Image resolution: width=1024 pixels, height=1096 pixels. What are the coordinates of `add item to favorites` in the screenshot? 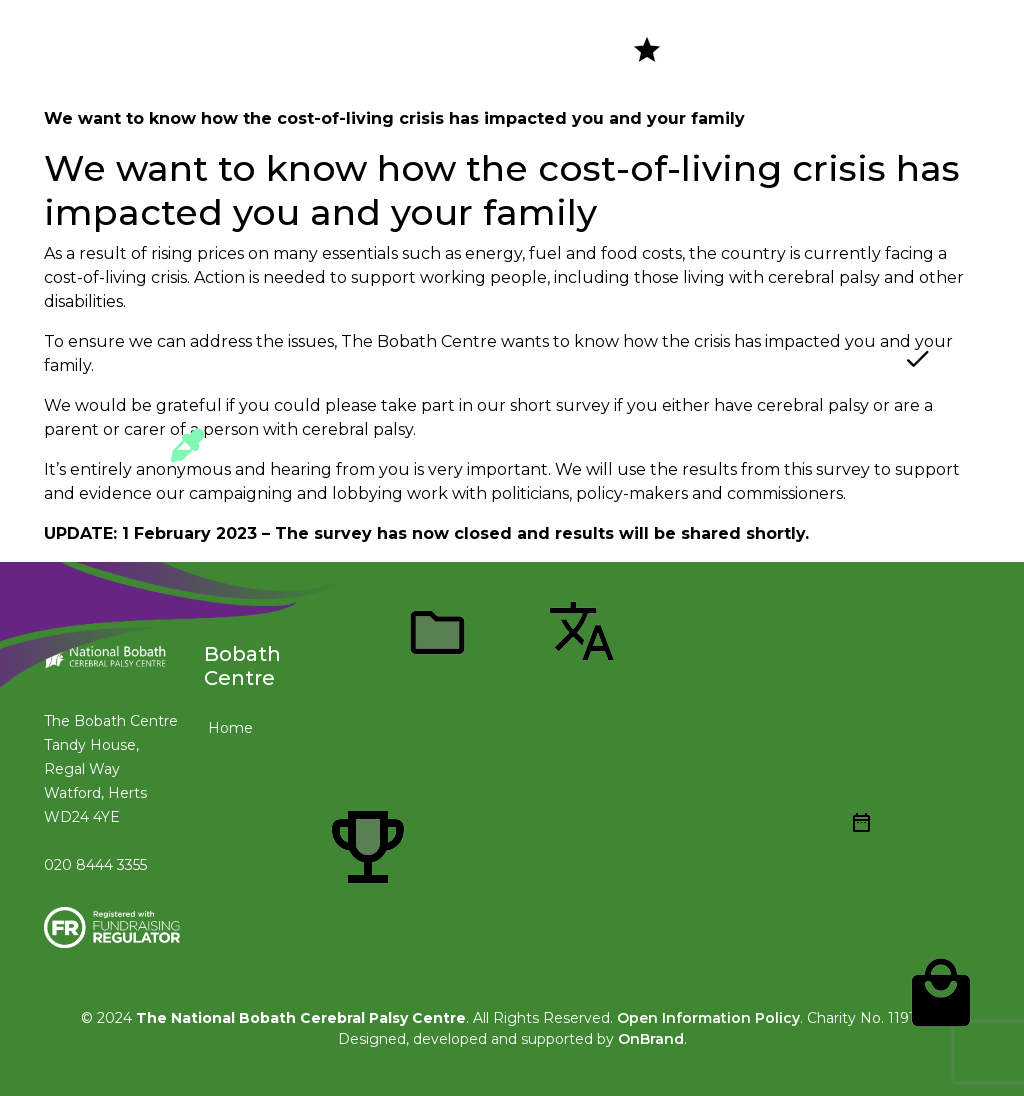 It's located at (647, 50).